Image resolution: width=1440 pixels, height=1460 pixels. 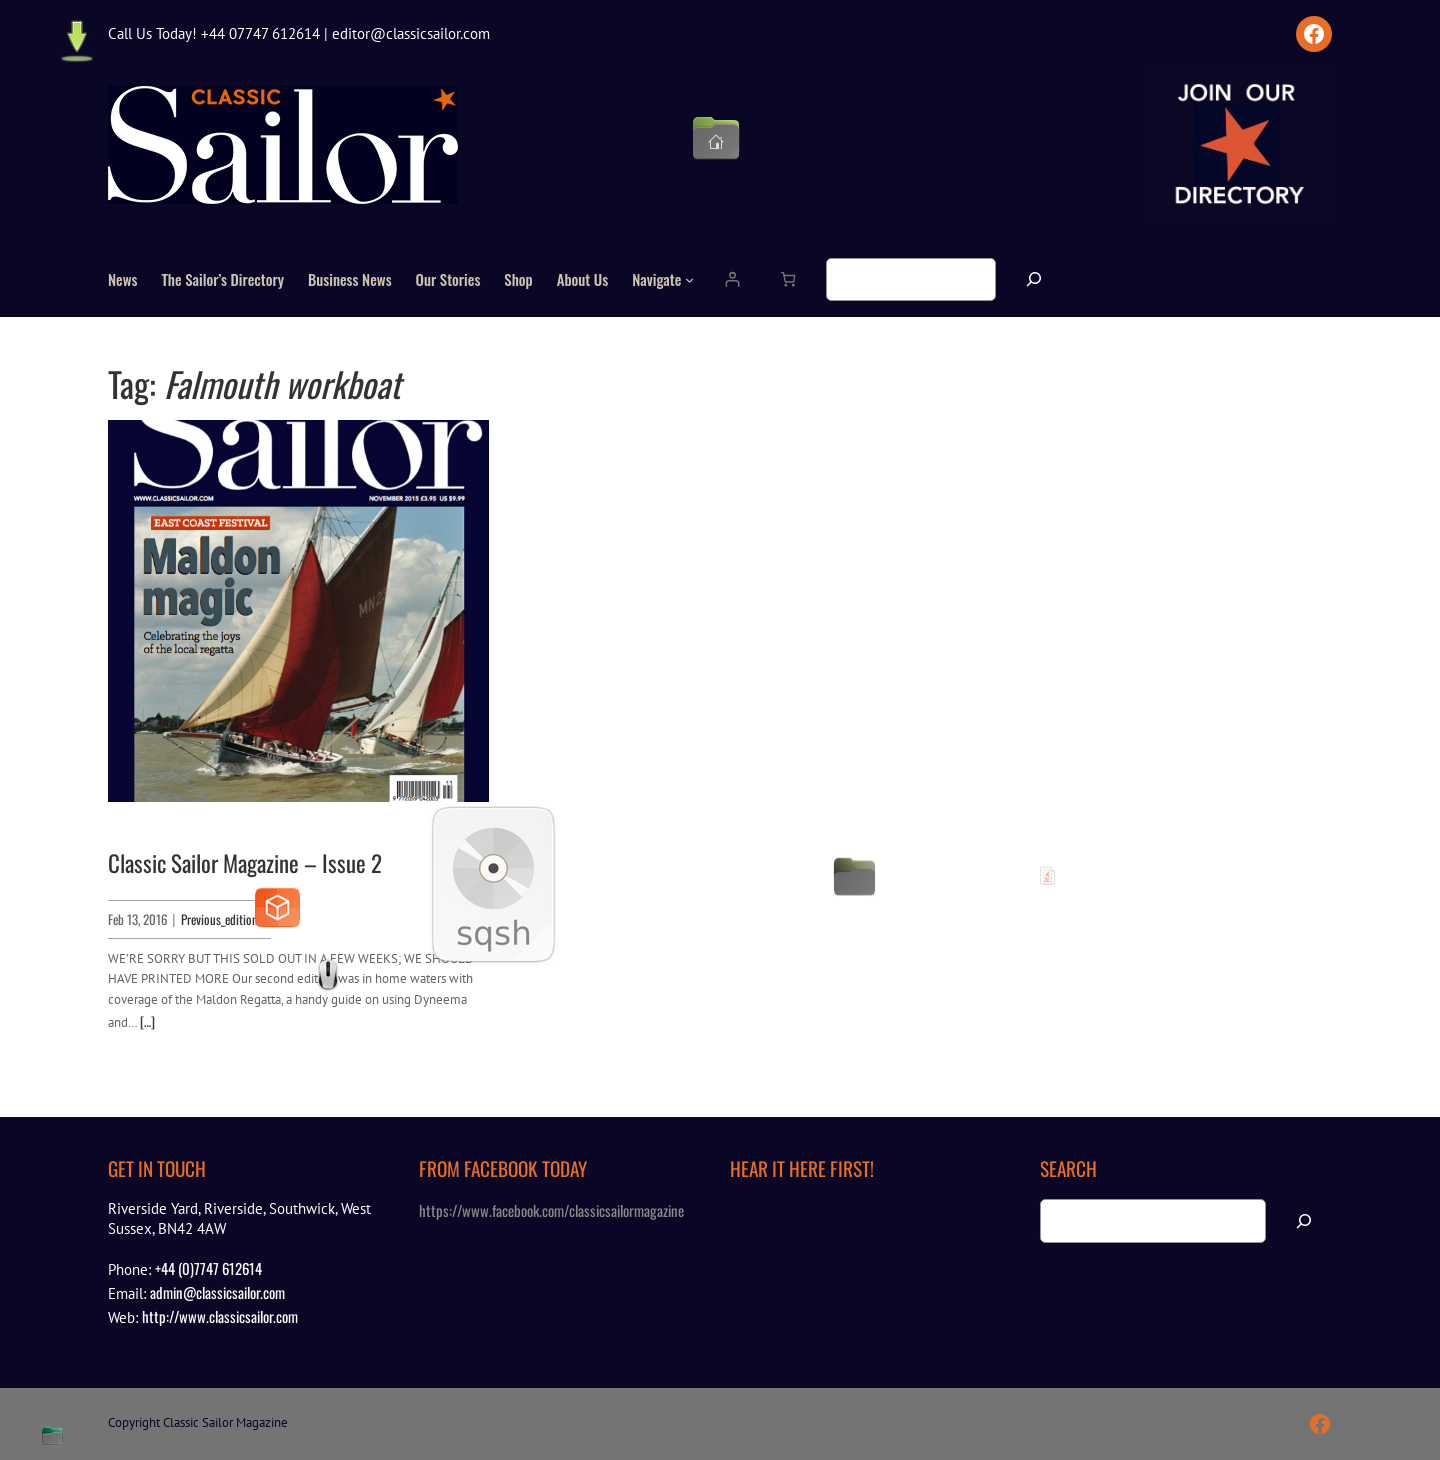 I want to click on java source code file, so click(x=1047, y=875).